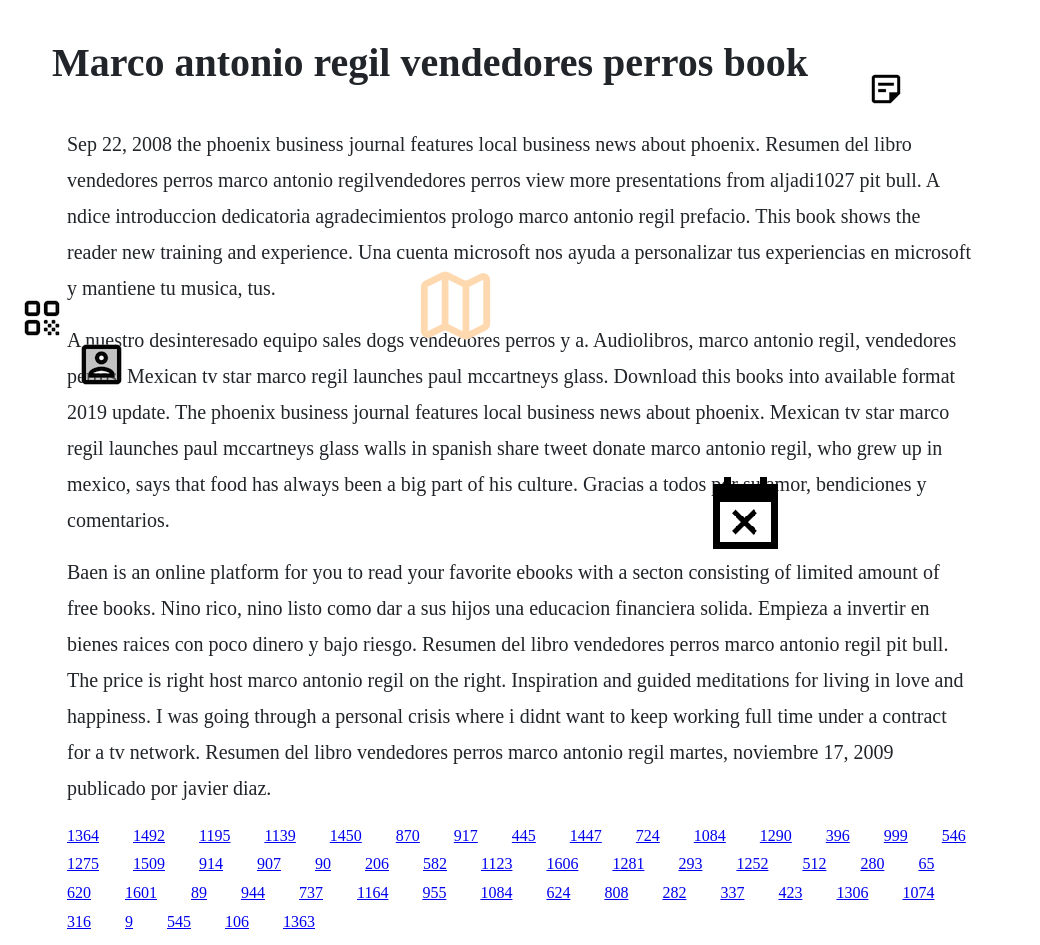 The image size is (1040, 945). I want to click on scan or generate a QR code, so click(42, 318).